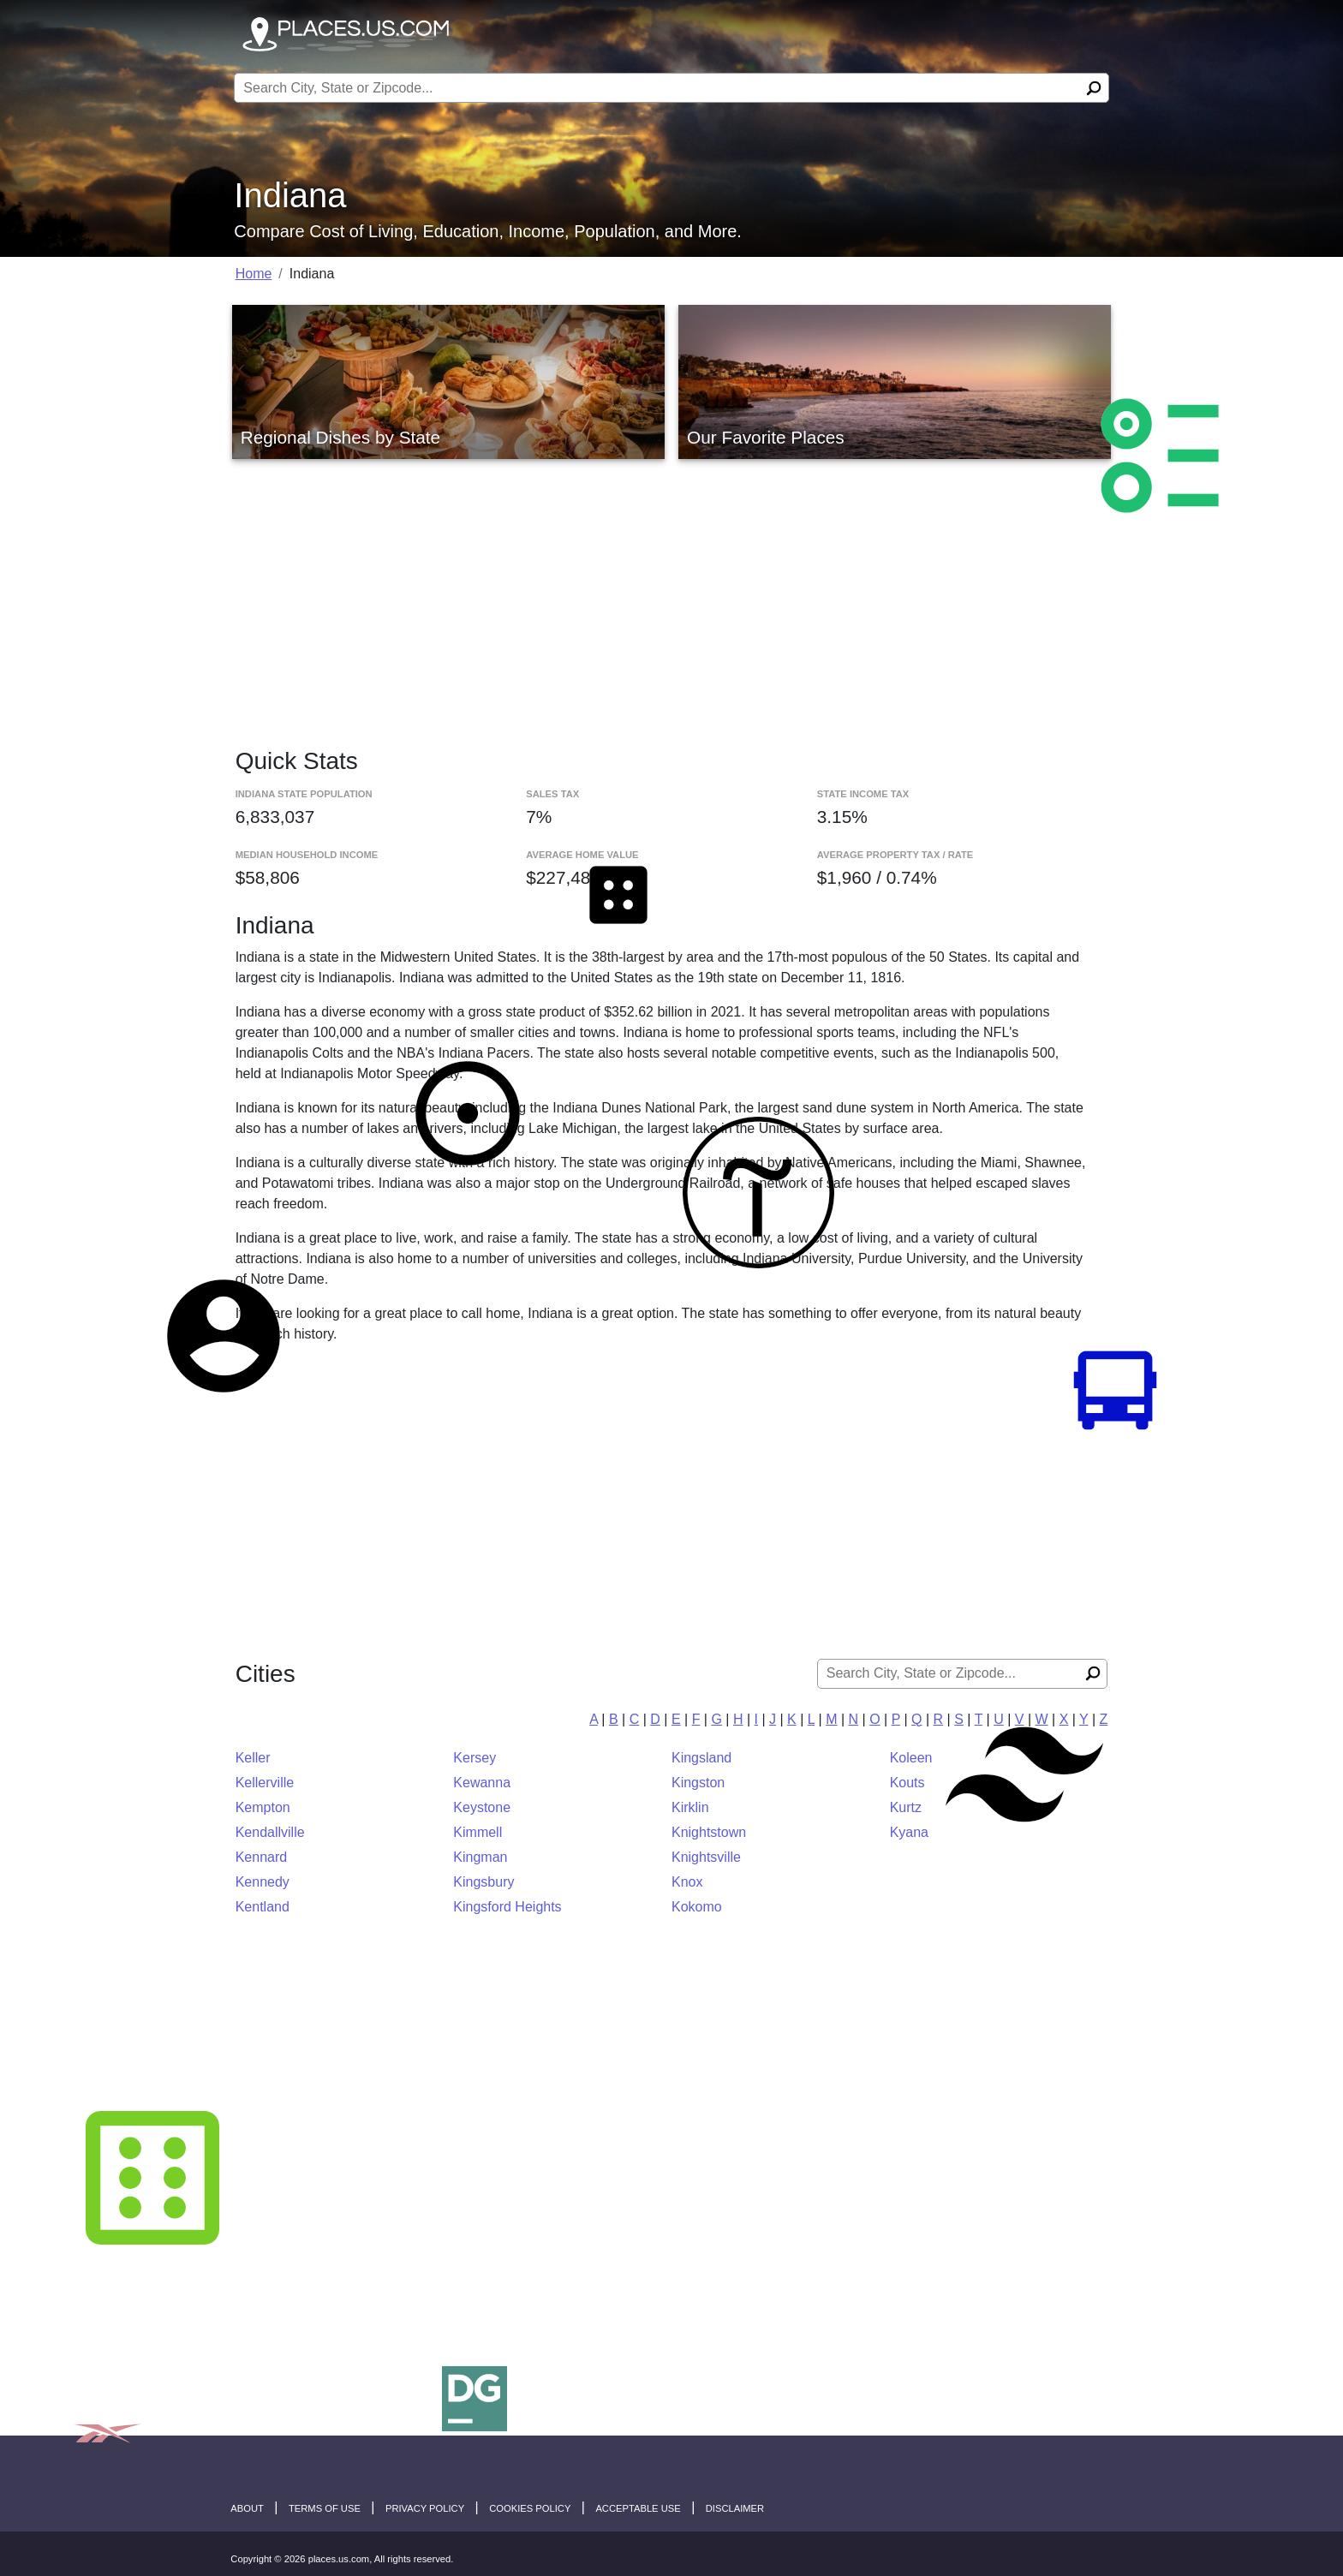  What do you see at coordinates (618, 895) in the screenshot?
I see `roll the dice or randomize` at bounding box center [618, 895].